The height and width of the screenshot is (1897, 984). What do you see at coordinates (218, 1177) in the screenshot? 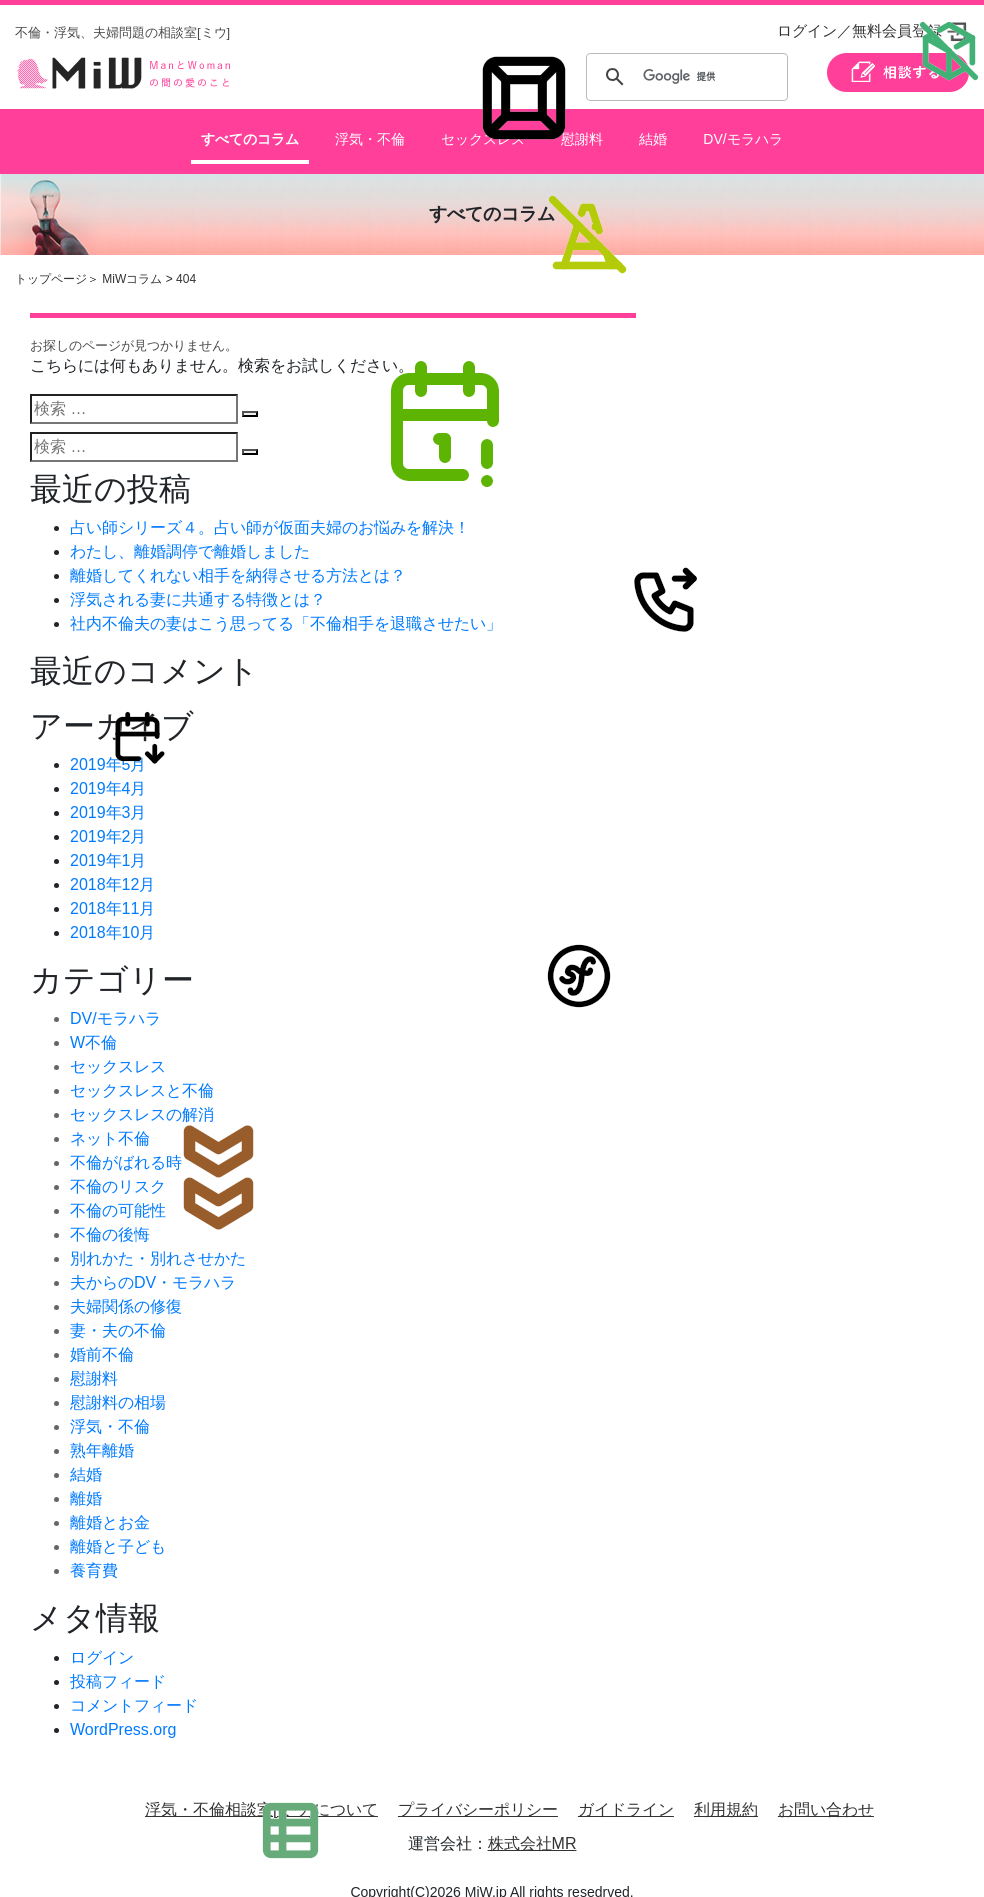
I see `view earned badges or achievements` at bounding box center [218, 1177].